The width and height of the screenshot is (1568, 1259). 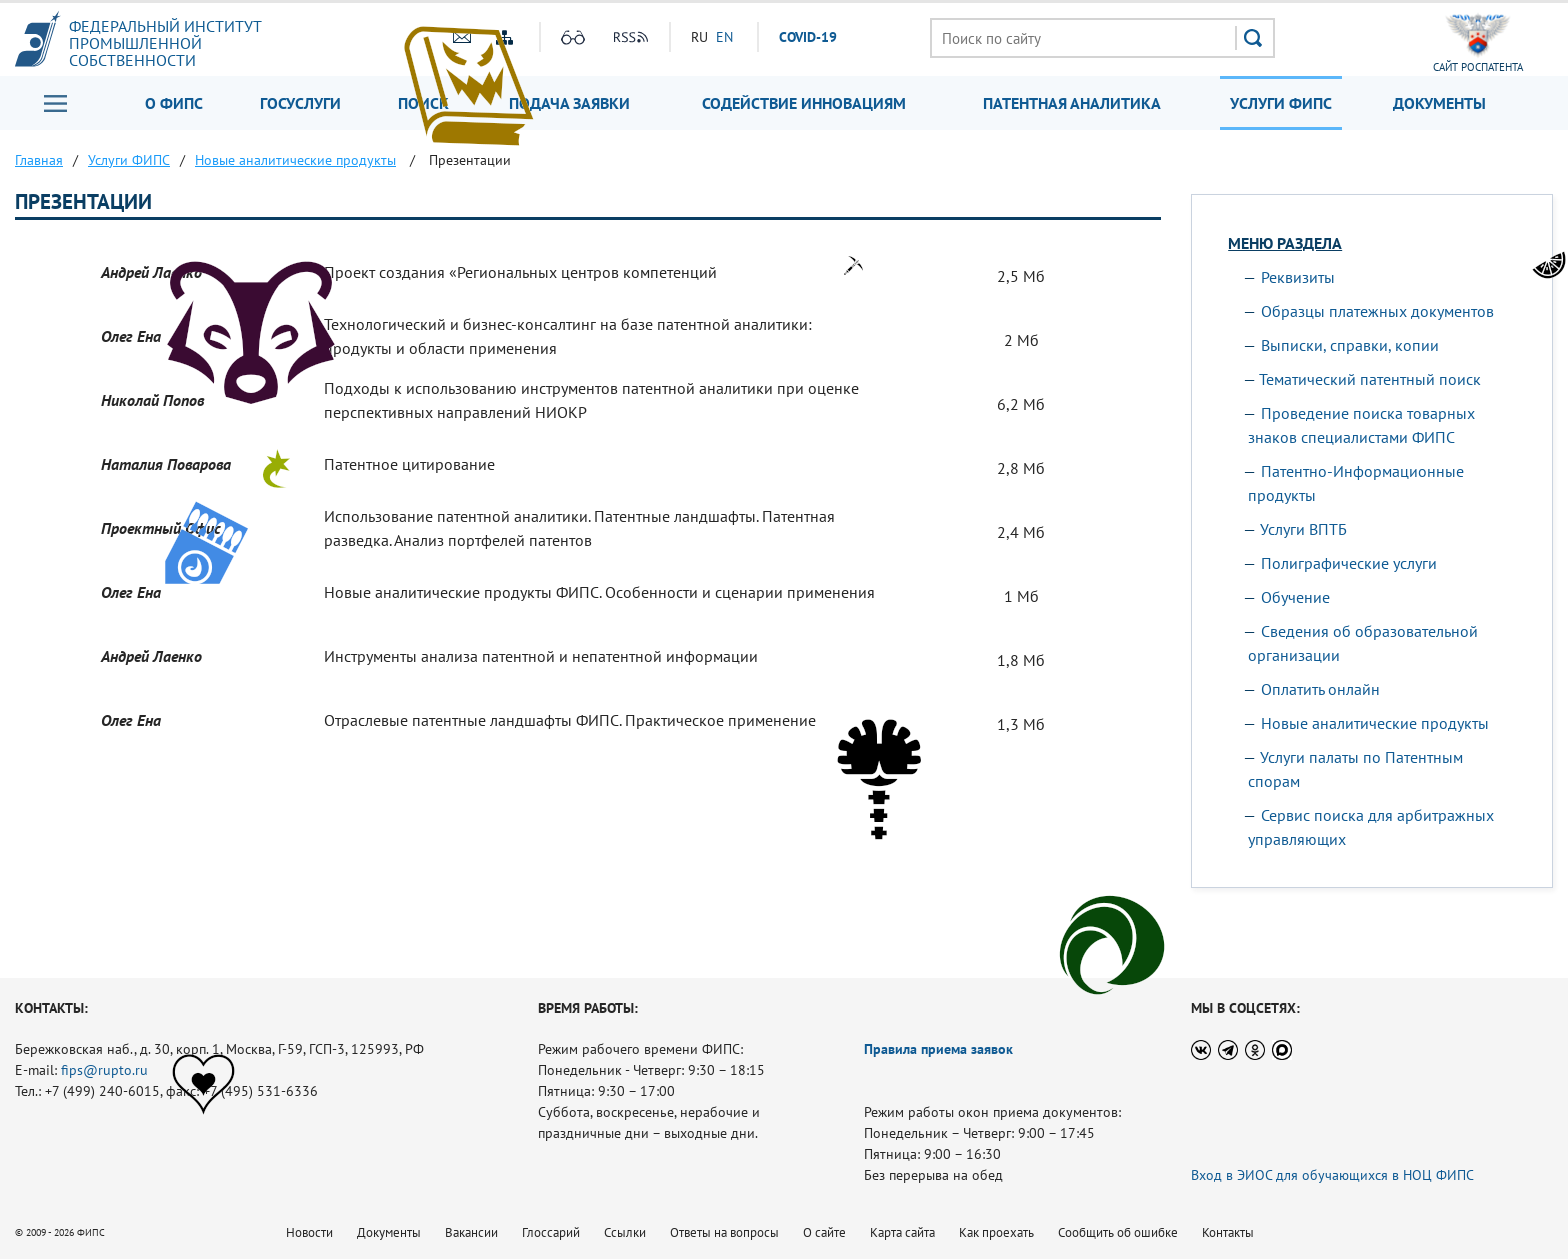 I want to click on access neuroscience or brain-related content, so click(x=879, y=779).